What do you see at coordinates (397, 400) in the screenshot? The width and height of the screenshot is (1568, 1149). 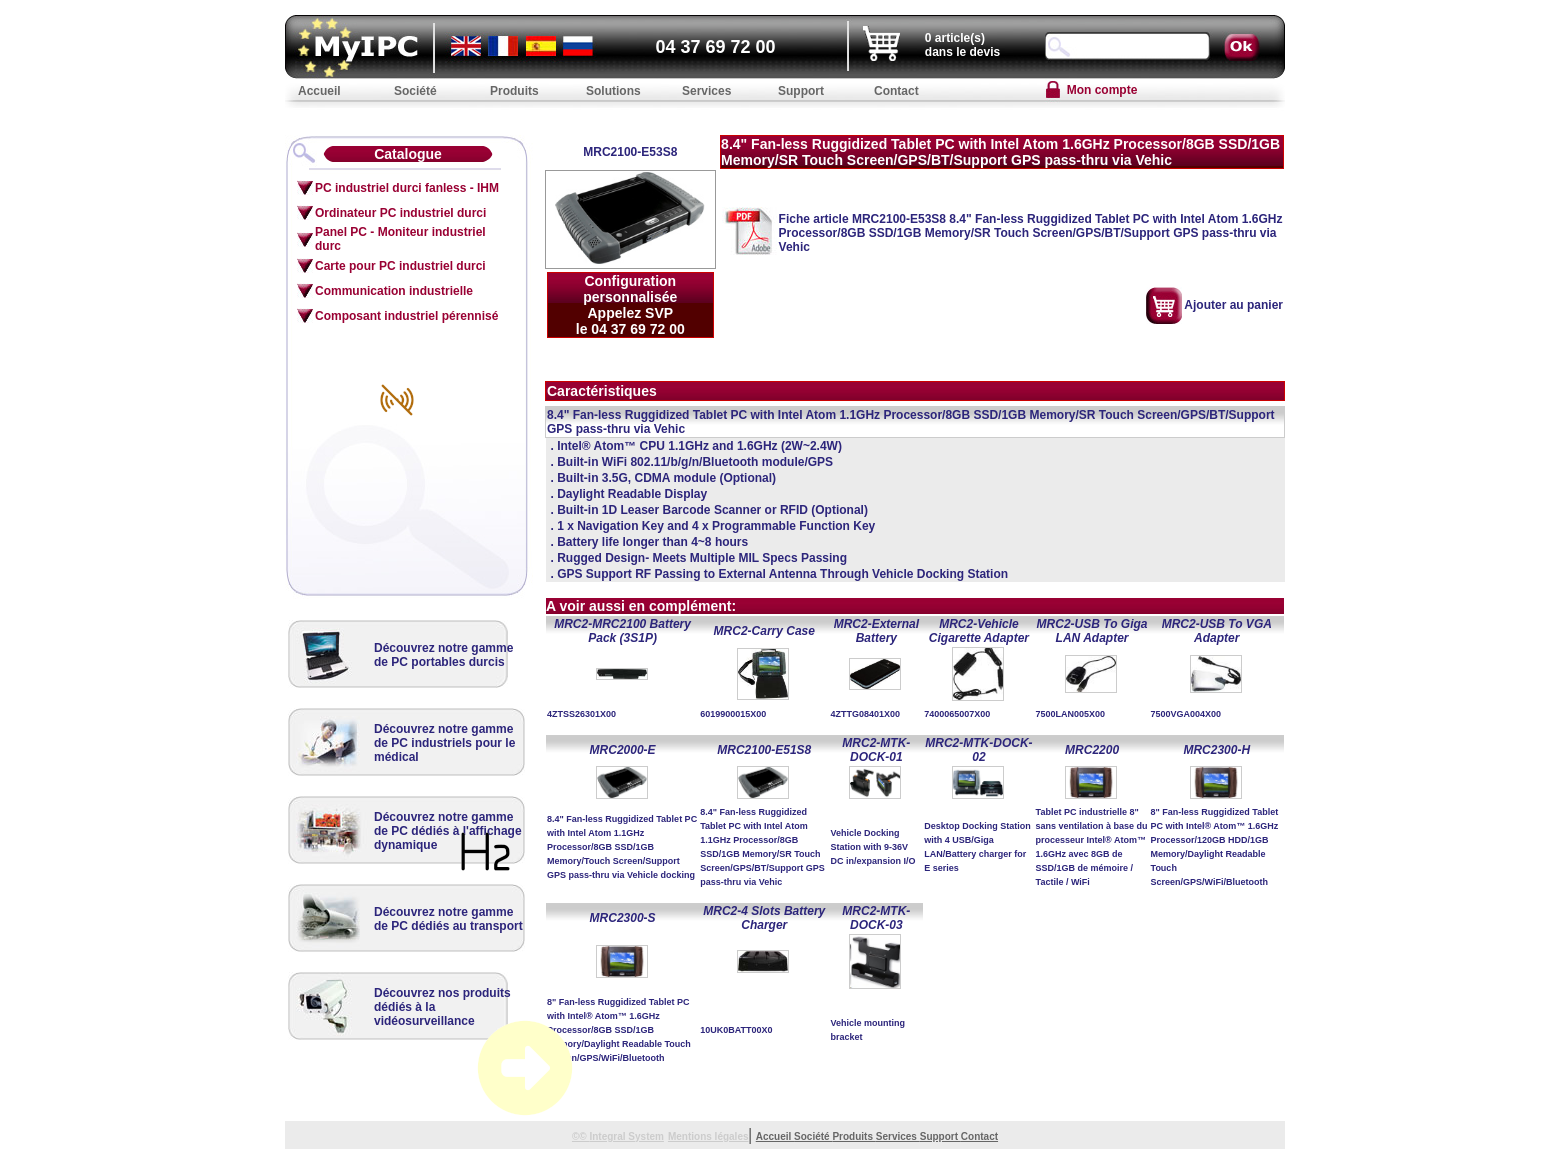 I see `no signal or connection unavailable` at bounding box center [397, 400].